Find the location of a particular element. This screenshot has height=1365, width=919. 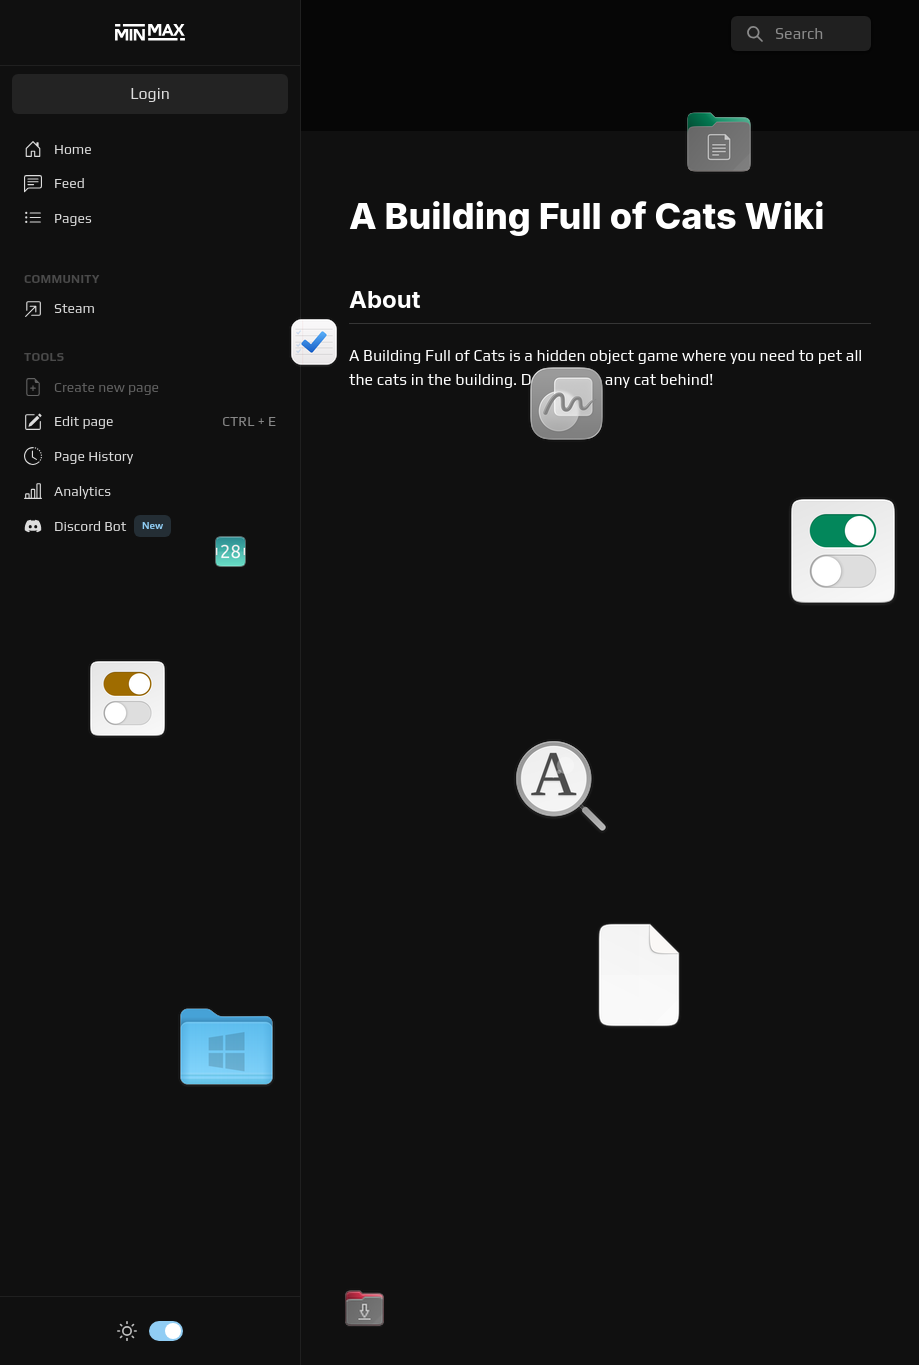

open system tweaks or settings customization is located at coordinates (127, 698).